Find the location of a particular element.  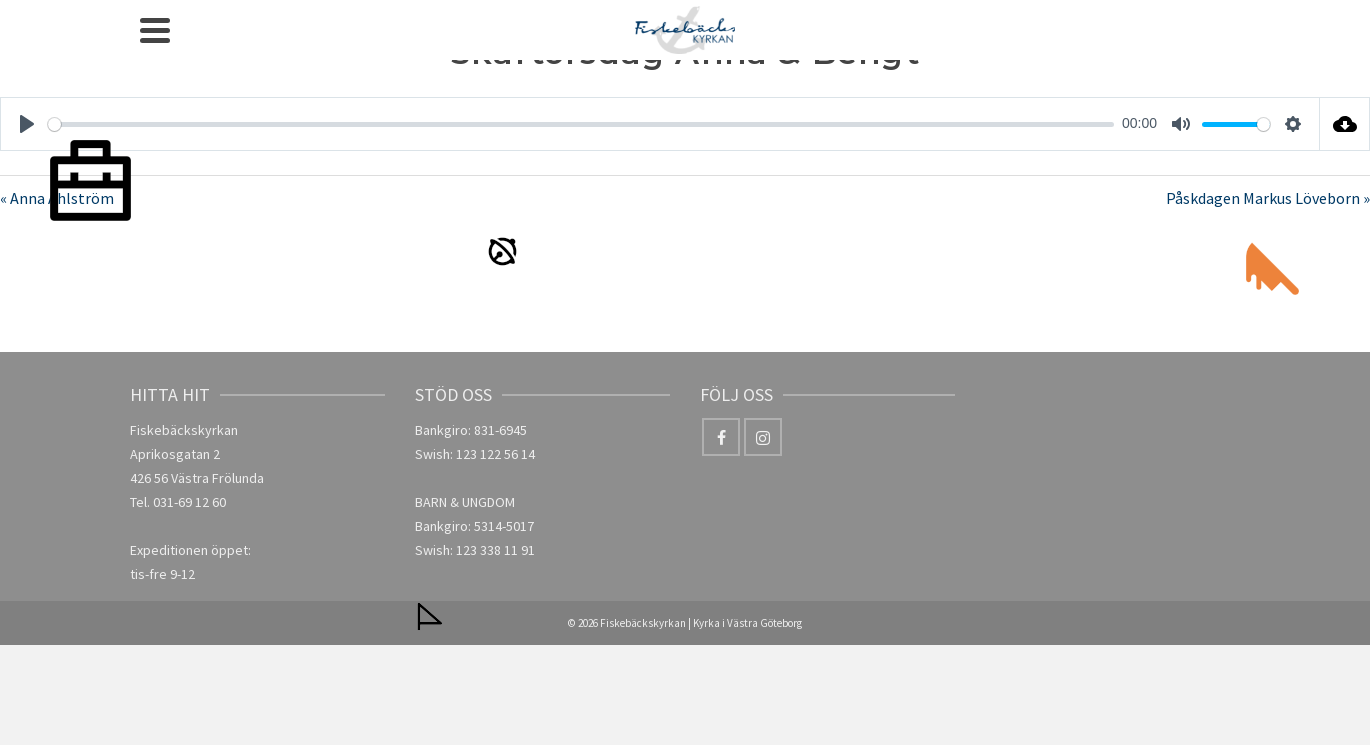

indicates mature or violent content warning is located at coordinates (1271, 269).